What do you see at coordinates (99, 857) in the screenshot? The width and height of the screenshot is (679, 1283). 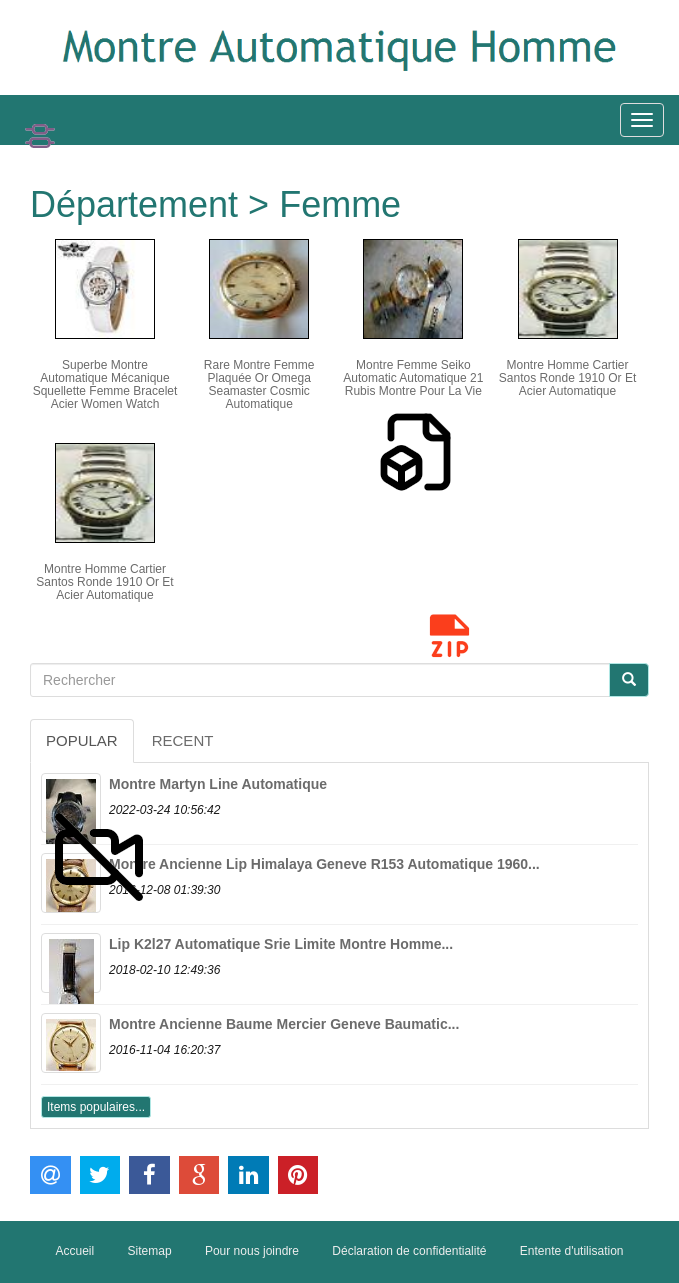 I see `turn off camera or disable video` at bounding box center [99, 857].